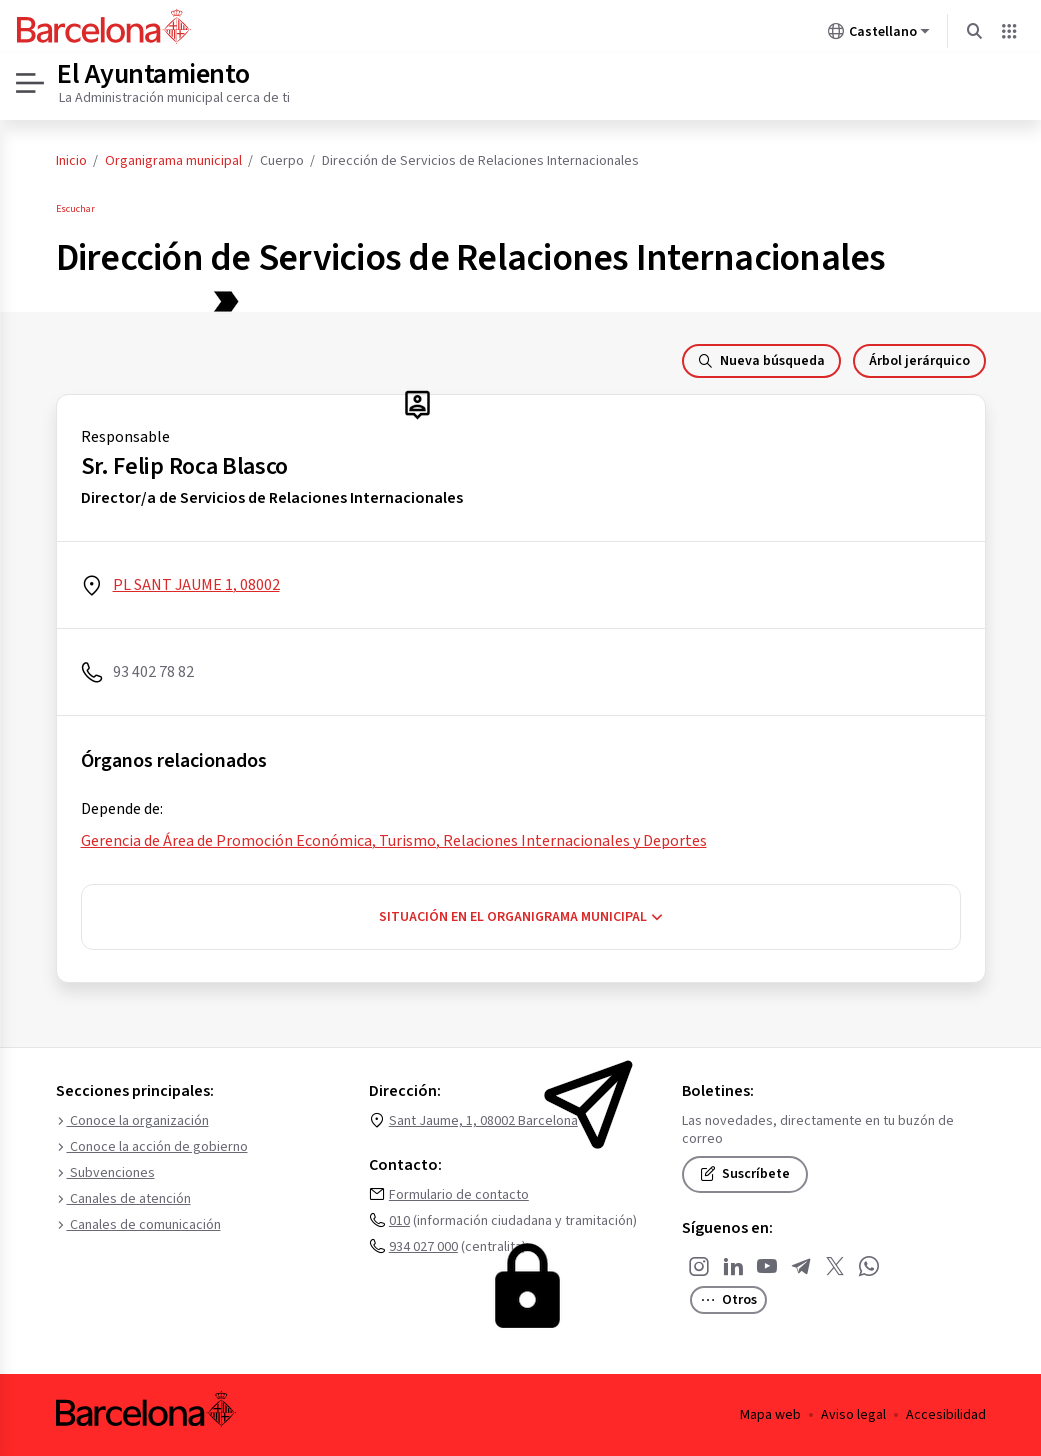  What do you see at coordinates (417, 404) in the screenshot?
I see `view a person's location on the map` at bounding box center [417, 404].